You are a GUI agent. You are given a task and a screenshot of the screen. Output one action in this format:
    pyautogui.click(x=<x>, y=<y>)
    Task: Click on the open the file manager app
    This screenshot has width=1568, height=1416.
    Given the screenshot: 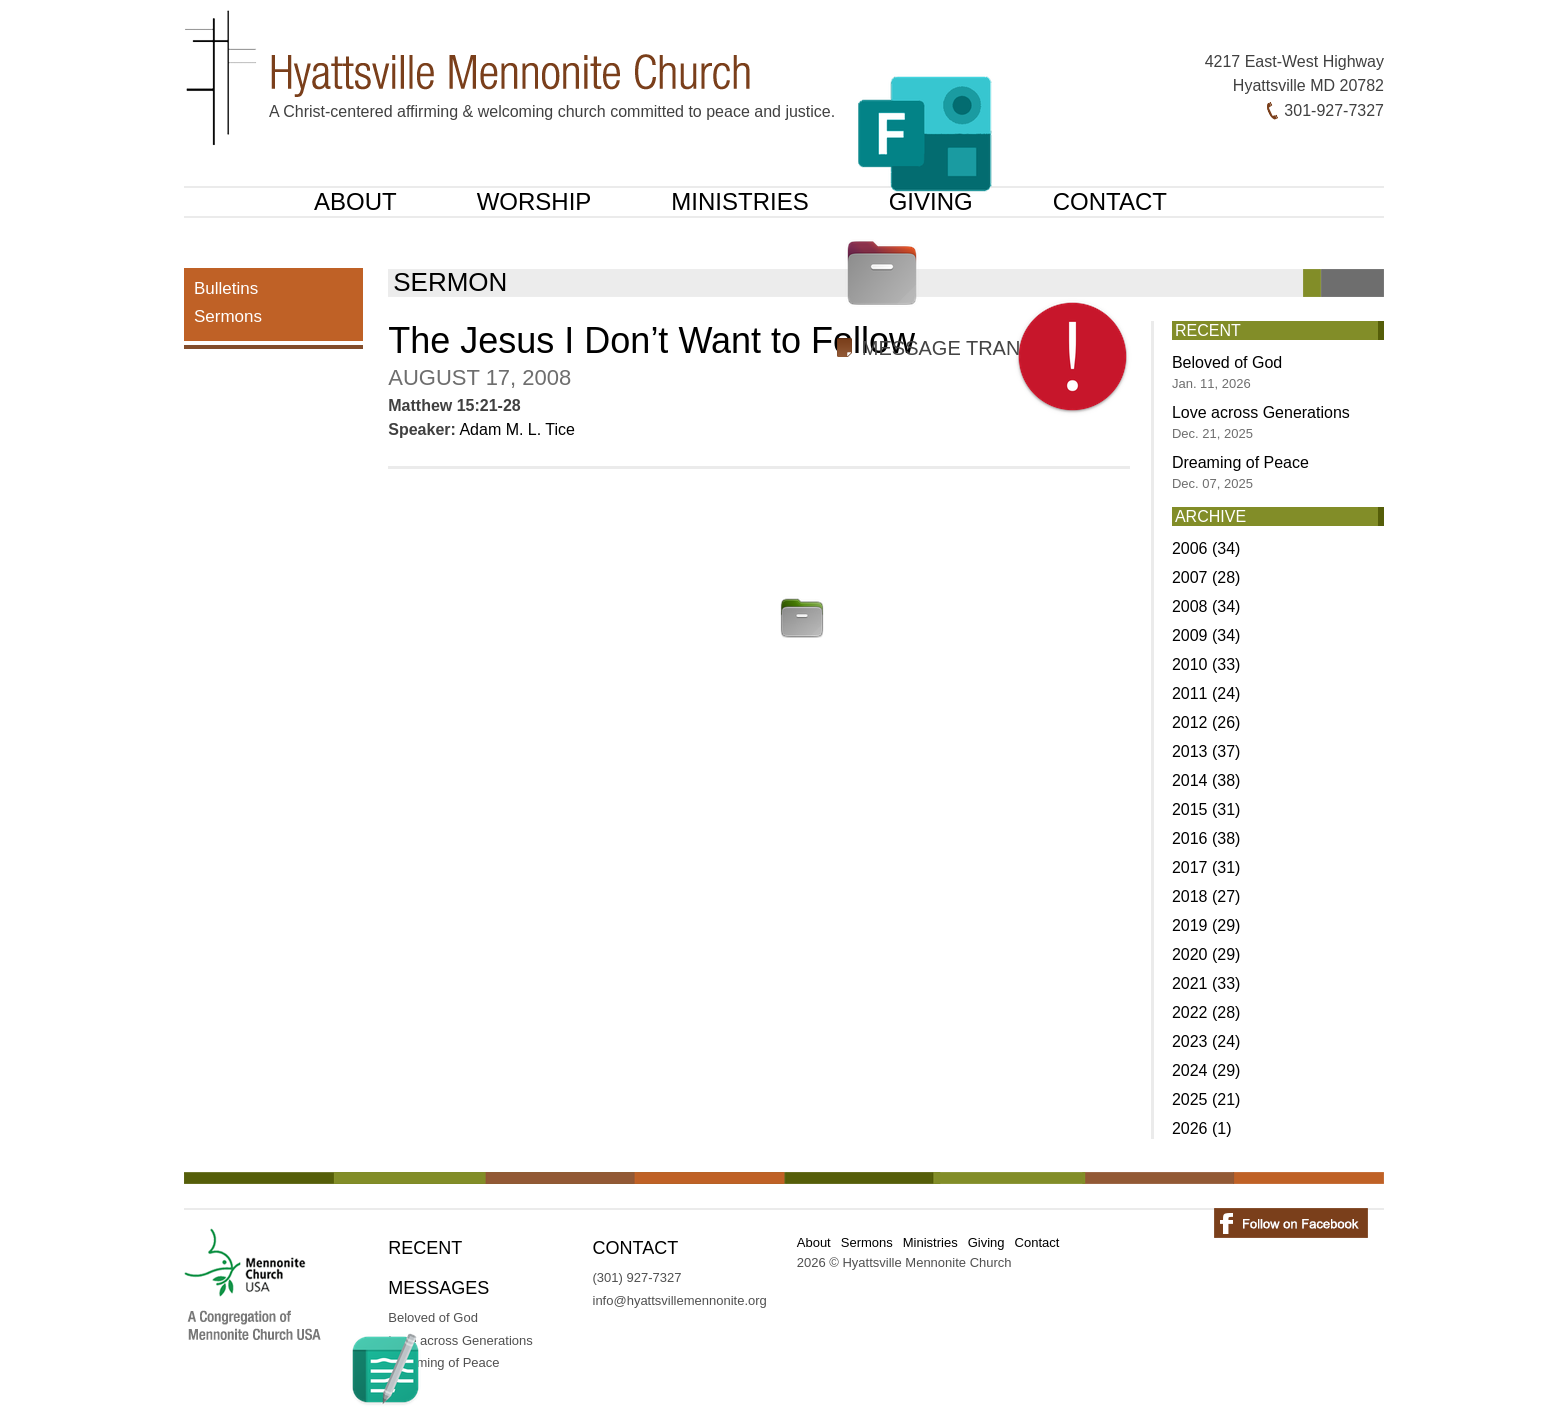 What is the action you would take?
    pyautogui.click(x=802, y=618)
    